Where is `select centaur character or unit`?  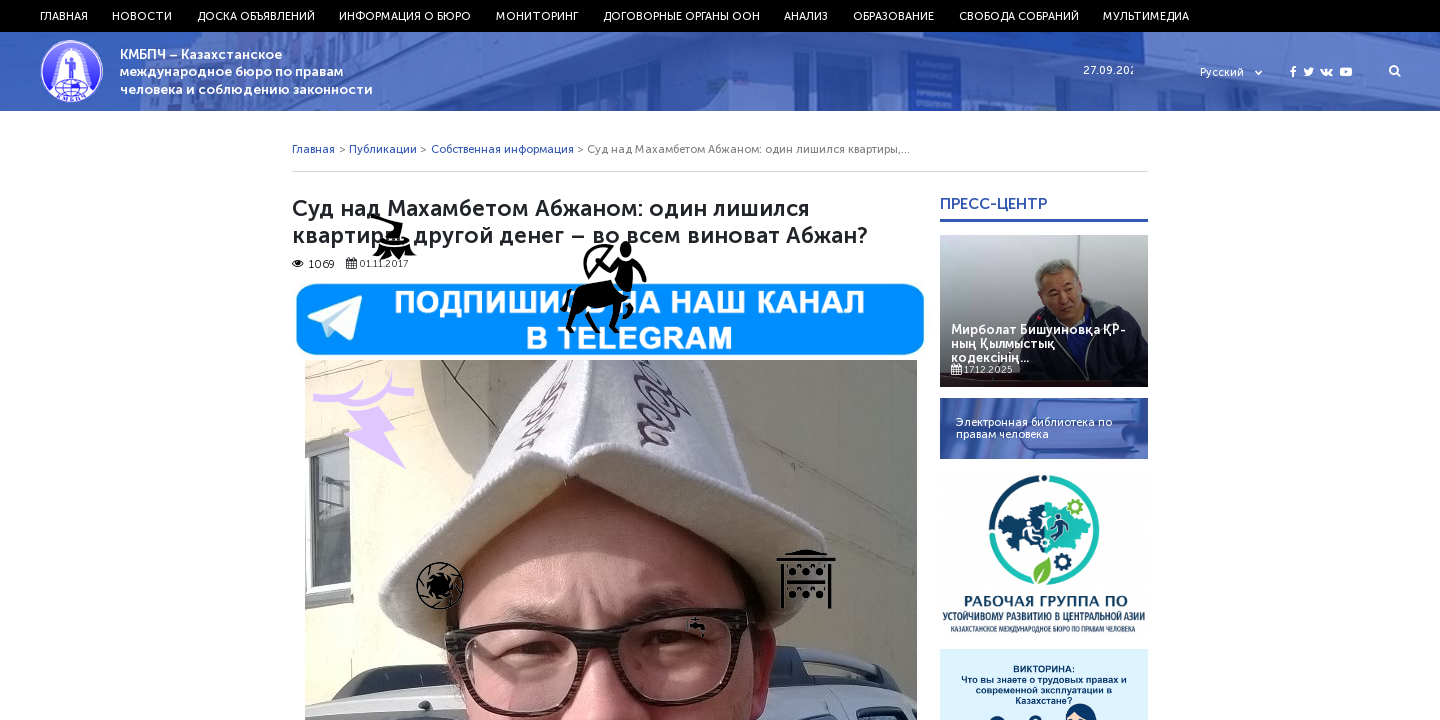
select centaur character or unit is located at coordinates (603, 287).